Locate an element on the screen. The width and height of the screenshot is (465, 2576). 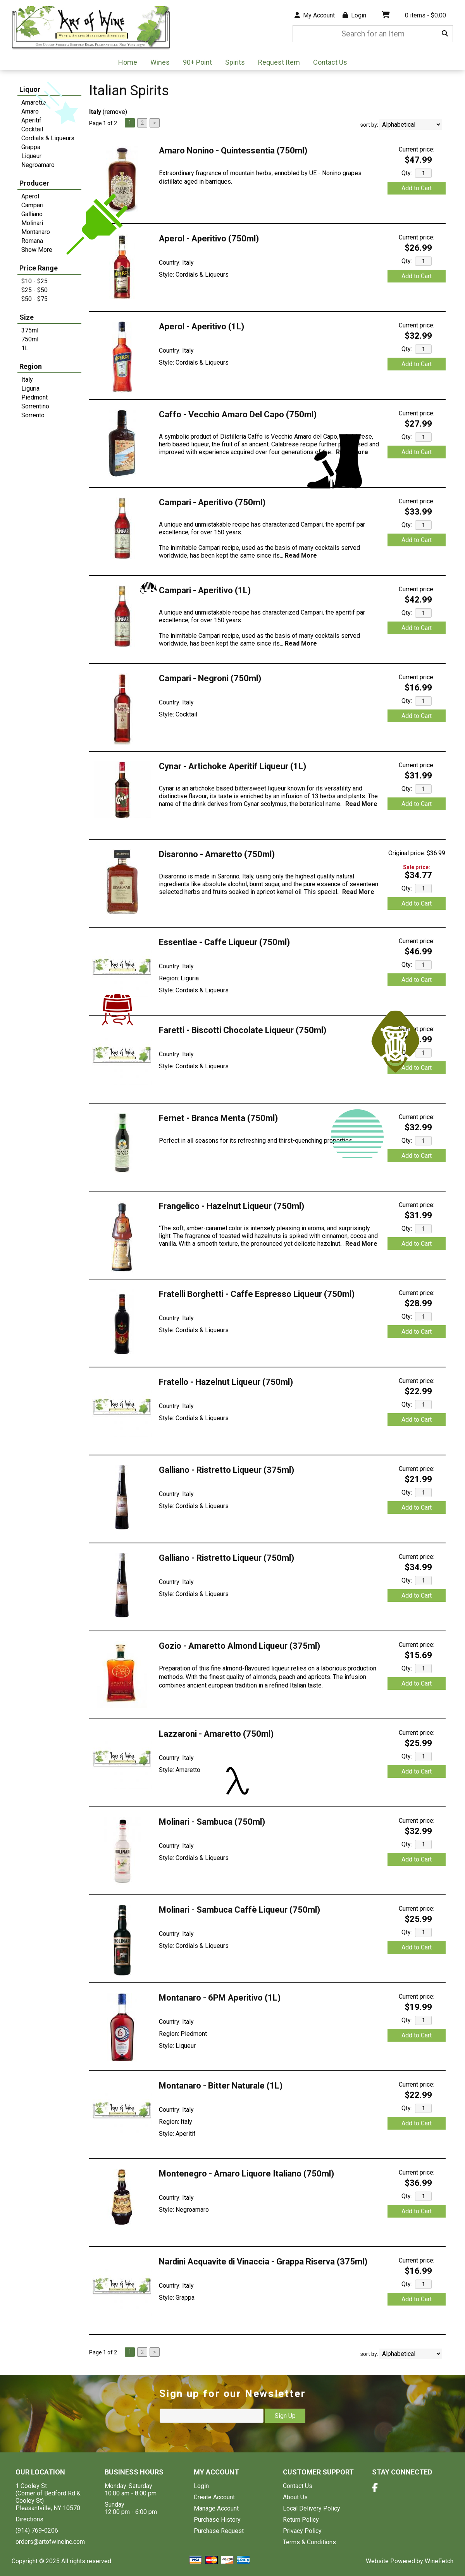
select claymore mine weapon or trap is located at coordinates (117, 1009).